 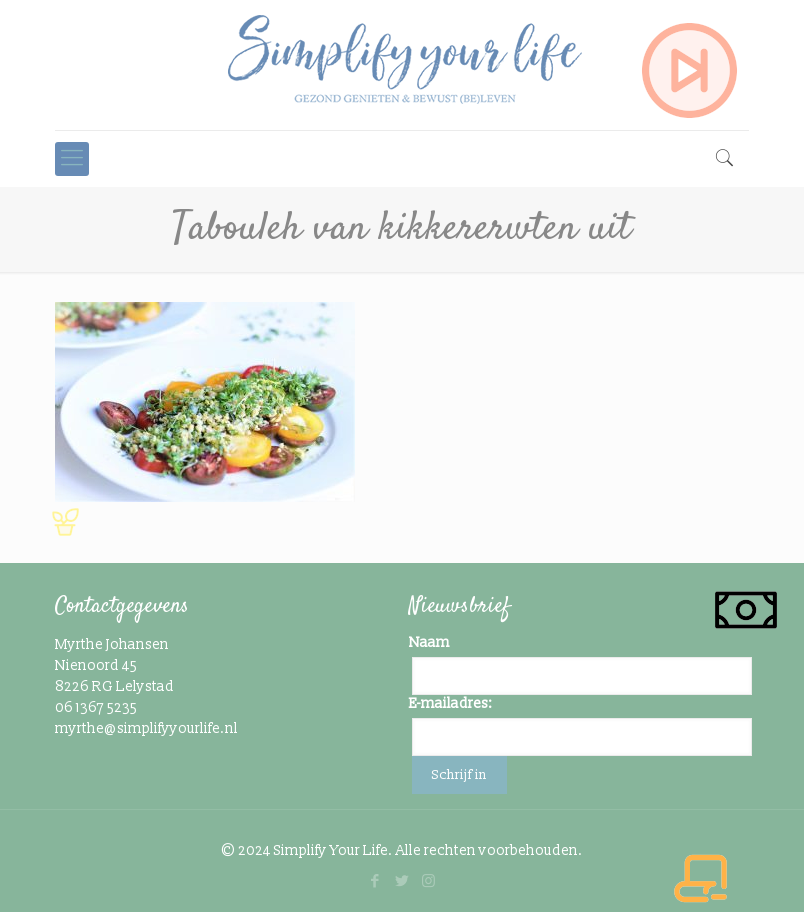 What do you see at coordinates (65, 522) in the screenshot?
I see `access plant care or gardening features` at bounding box center [65, 522].